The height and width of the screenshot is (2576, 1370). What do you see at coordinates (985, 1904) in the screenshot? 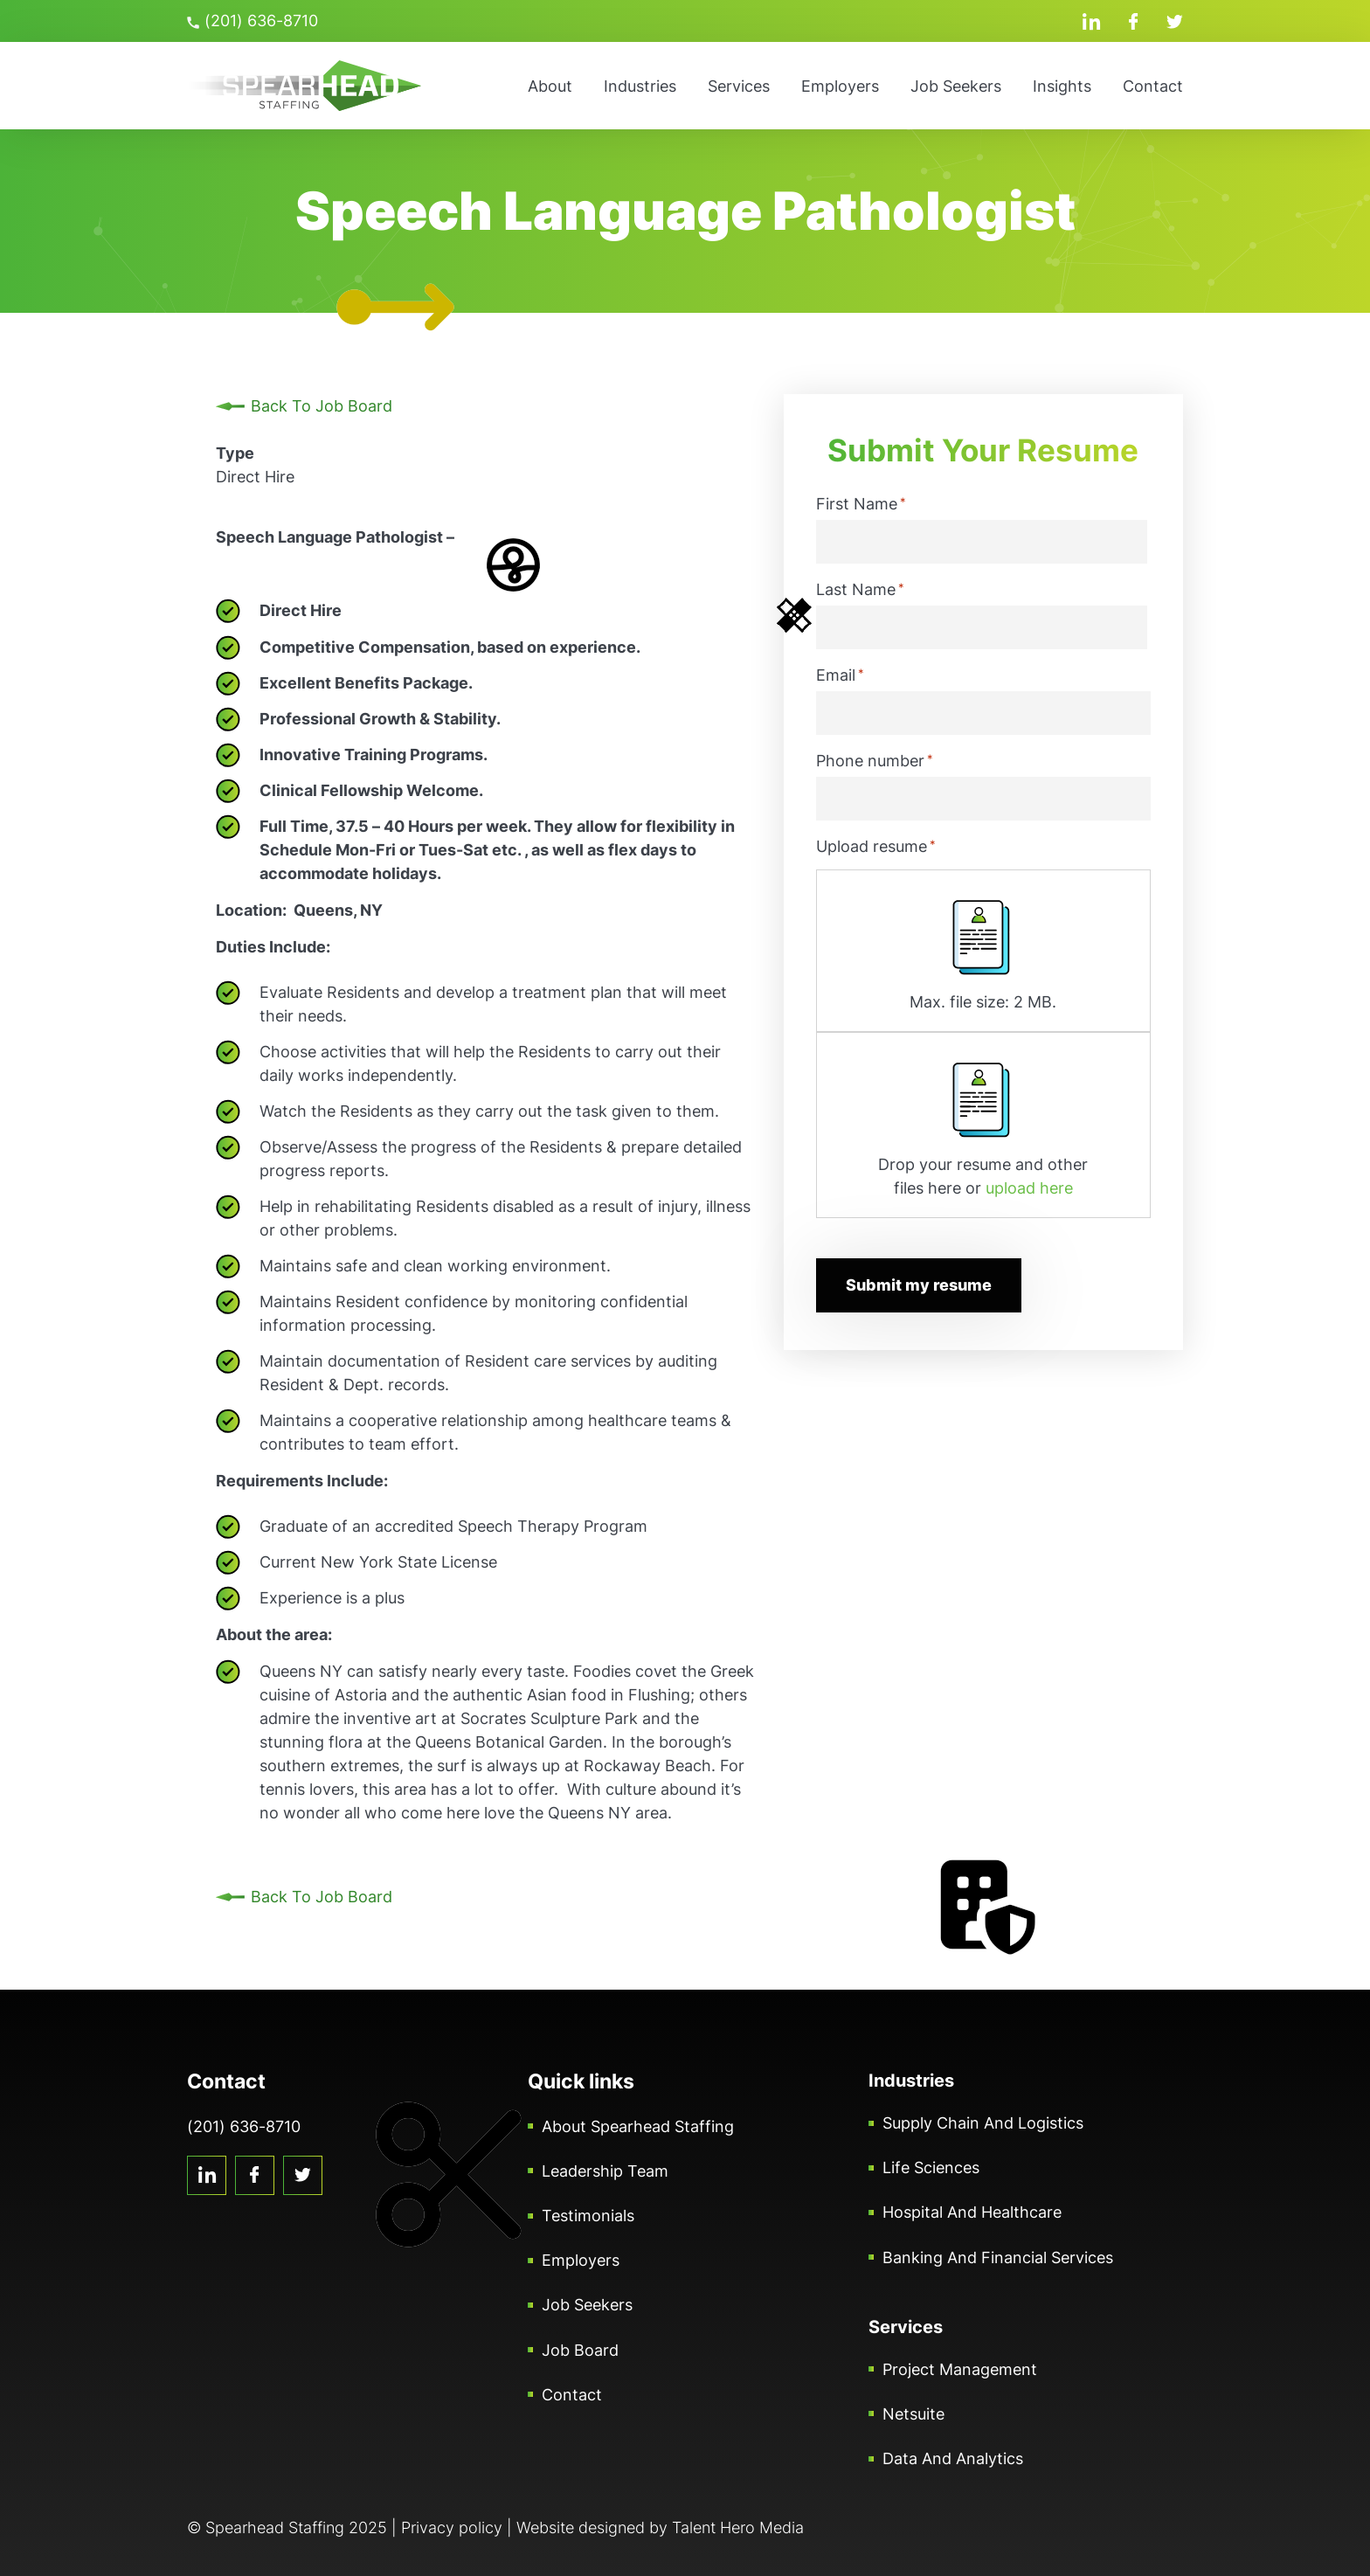
I see `access building security settings` at bounding box center [985, 1904].